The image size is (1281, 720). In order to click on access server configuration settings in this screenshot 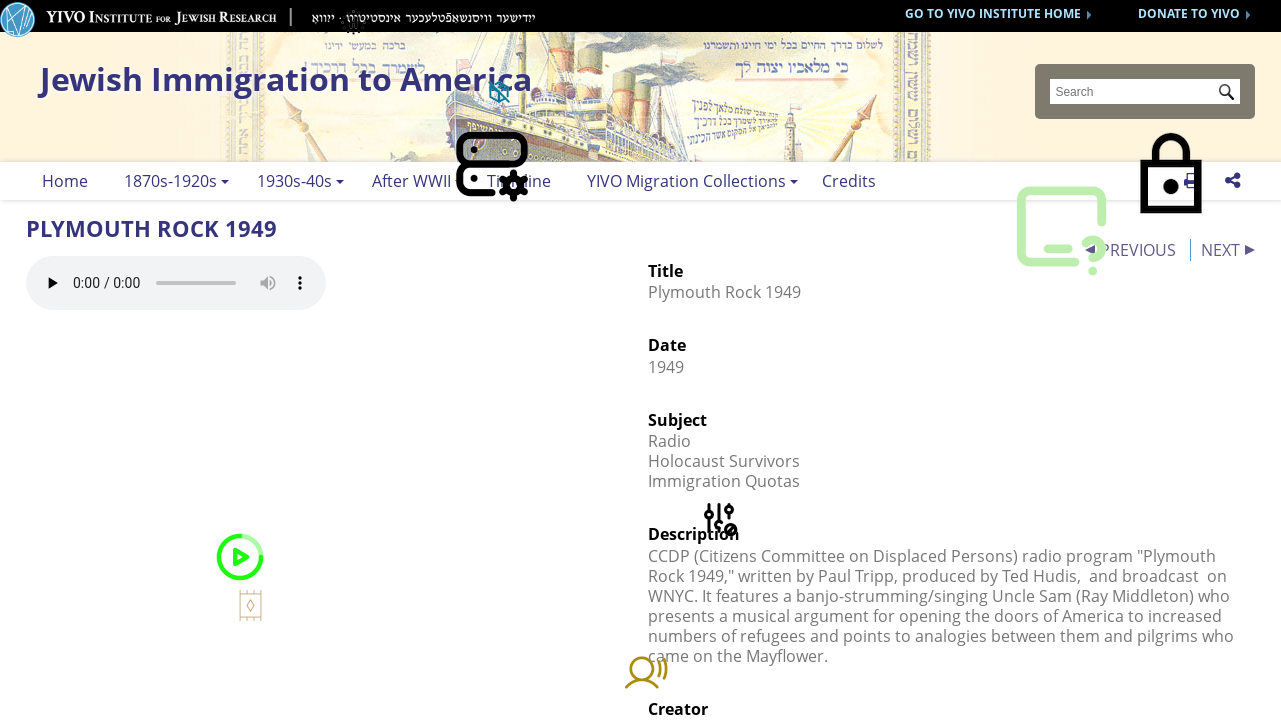, I will do `click(492, 164)`.